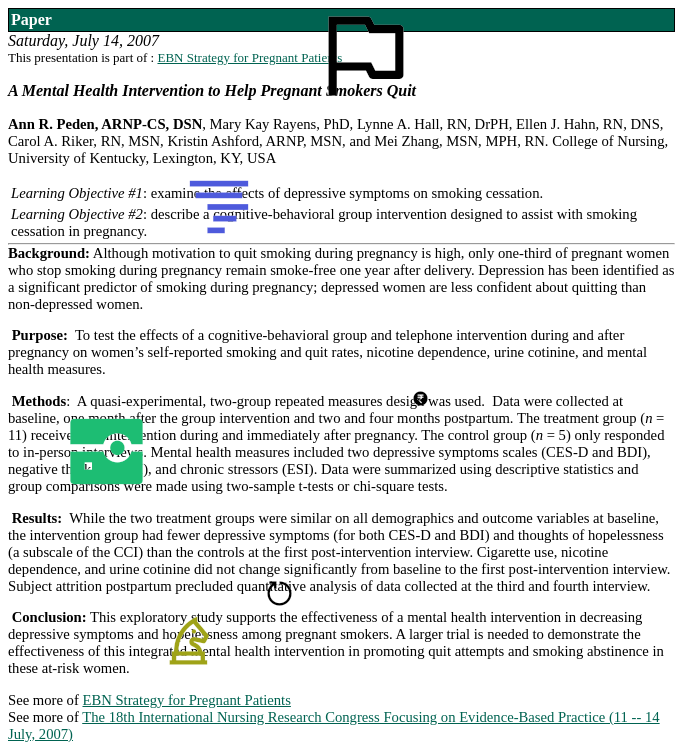 The height and width of the screenshot is (751, 683). Describe the element at coordinates (189, 642) in the screenshot. I see `play chess game` at that location.